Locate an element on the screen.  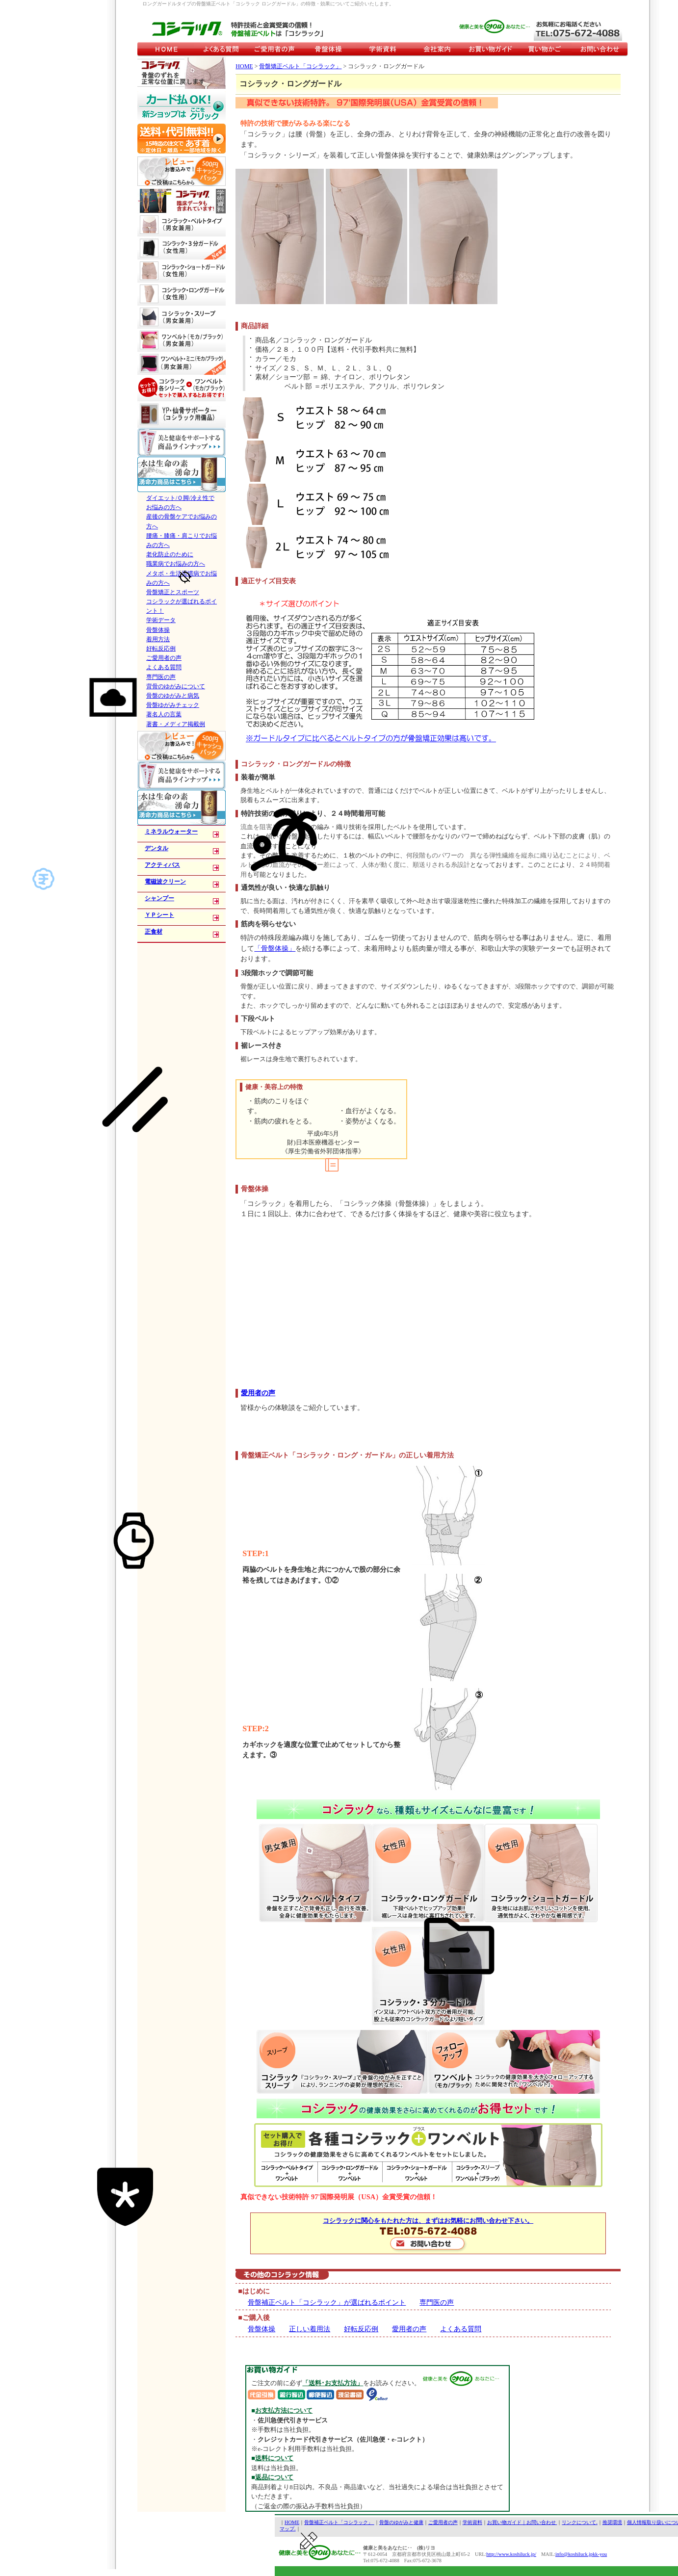
access daydream or screen saver settings is located at coordinates (113, 697).